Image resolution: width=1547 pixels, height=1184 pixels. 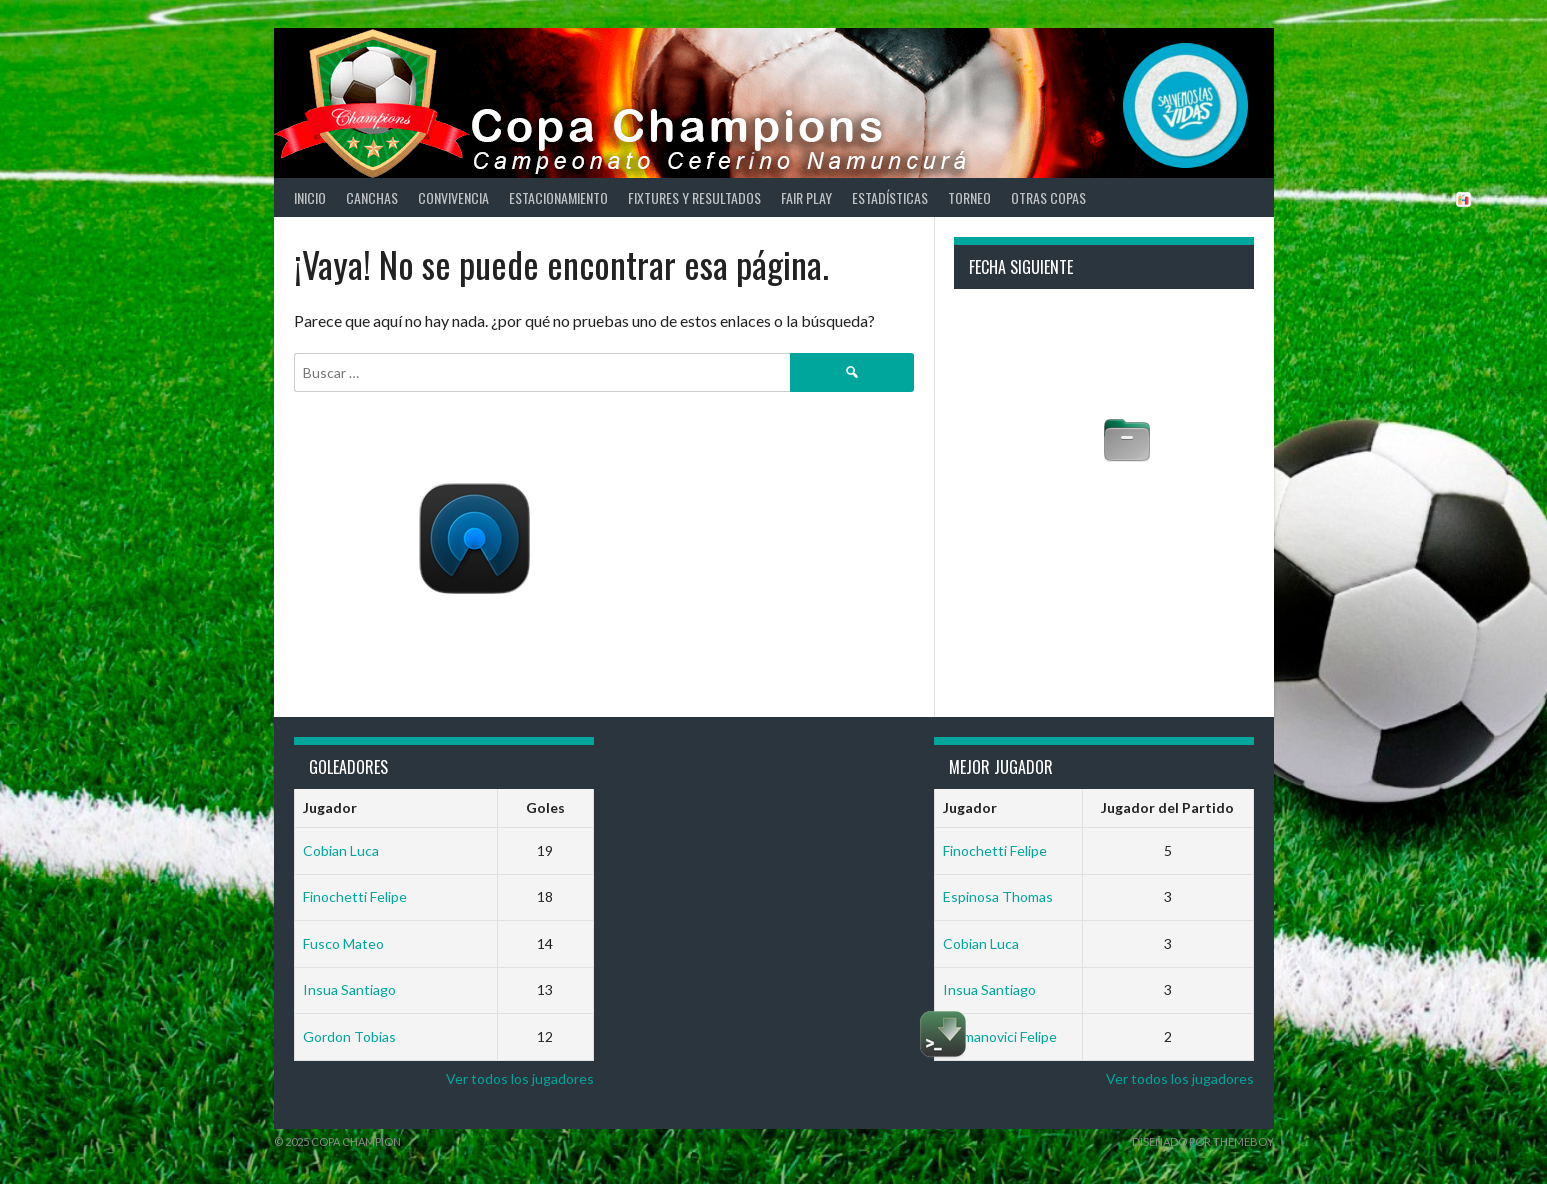 I want to click on open airdrop to share files wirelessly, so click(x=474, y=538).